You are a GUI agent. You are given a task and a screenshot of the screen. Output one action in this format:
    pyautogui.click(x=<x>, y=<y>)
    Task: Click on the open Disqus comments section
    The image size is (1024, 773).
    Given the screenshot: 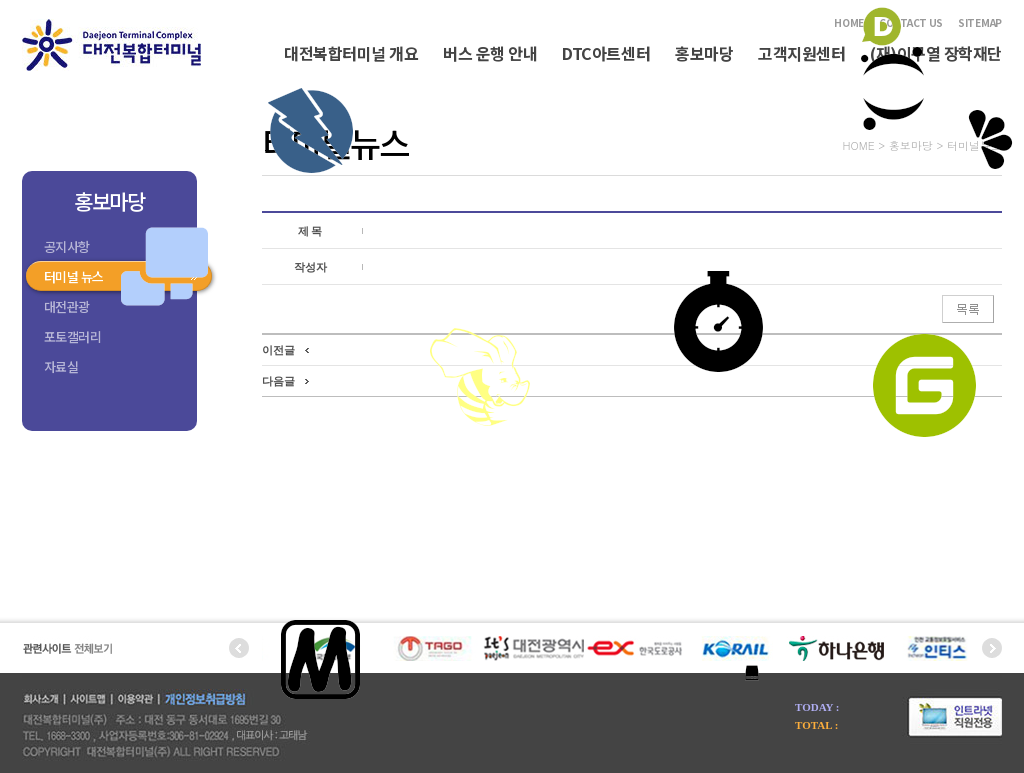 What is the action you would take?
    pyautogui.click(x=881, y=26)
    